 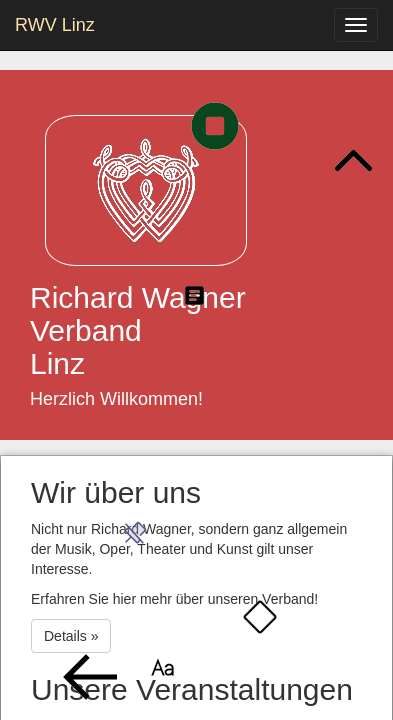 I want to click on indicates premium or pro feature, so click(x=260, y=617).